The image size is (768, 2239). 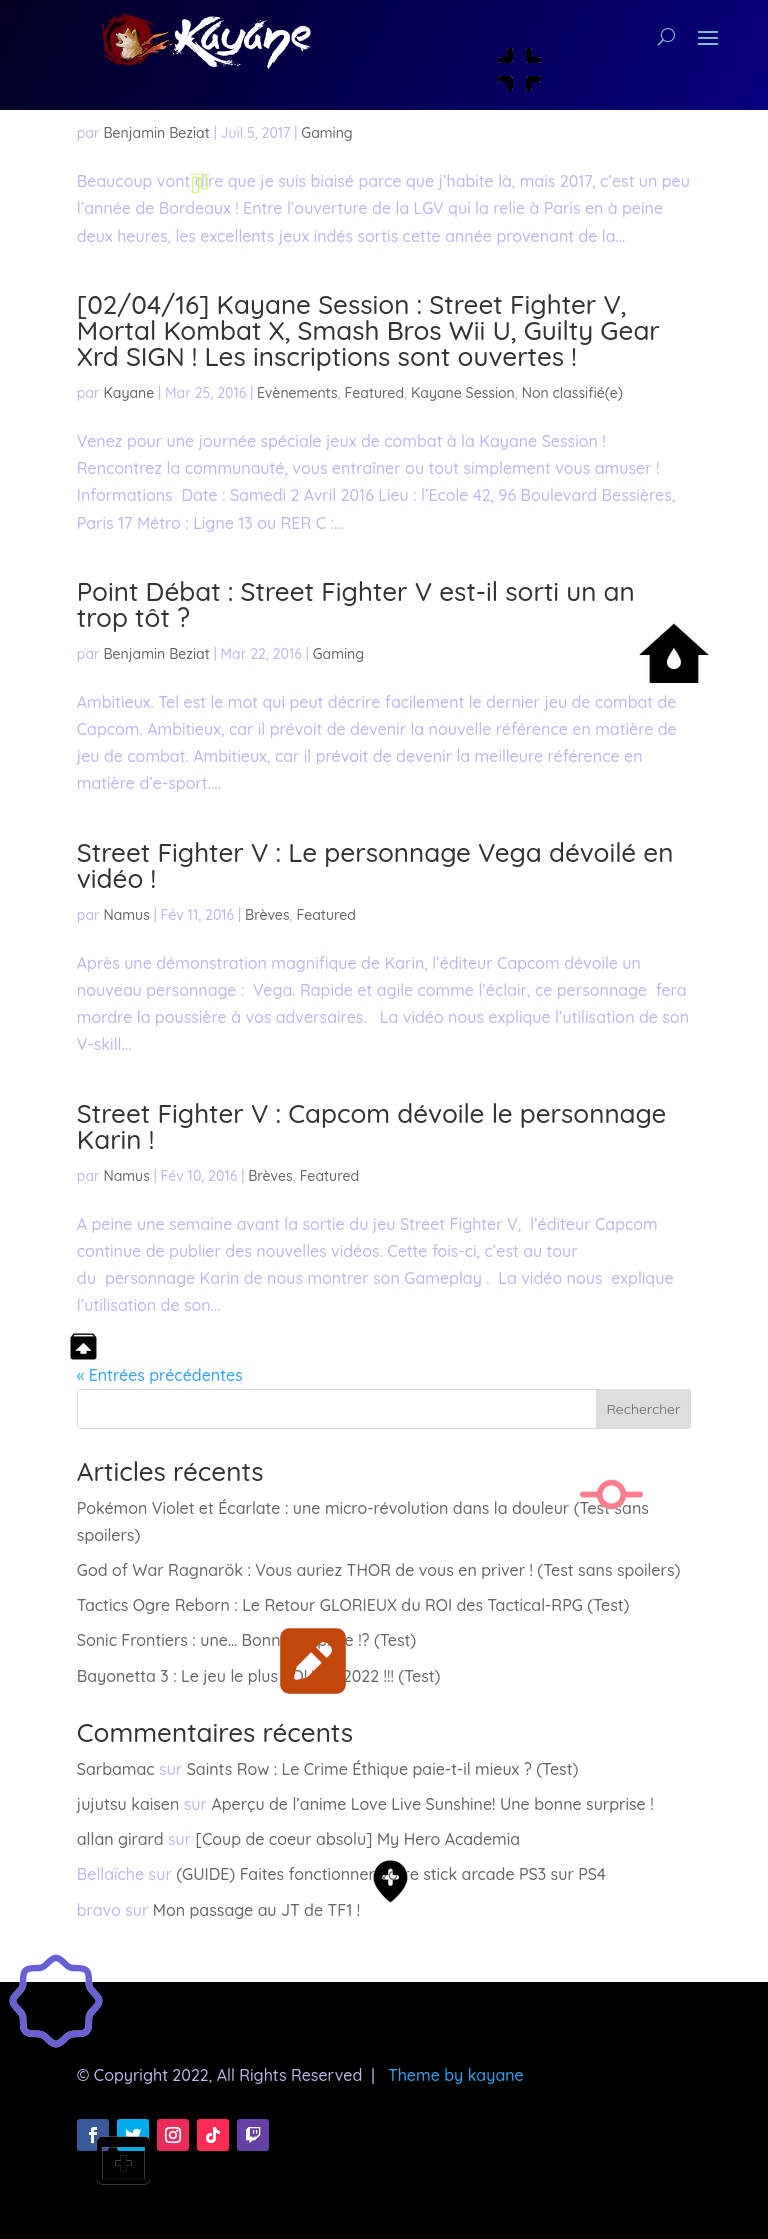 I want to click on edit or modify content, so click(x=313, y=1661).